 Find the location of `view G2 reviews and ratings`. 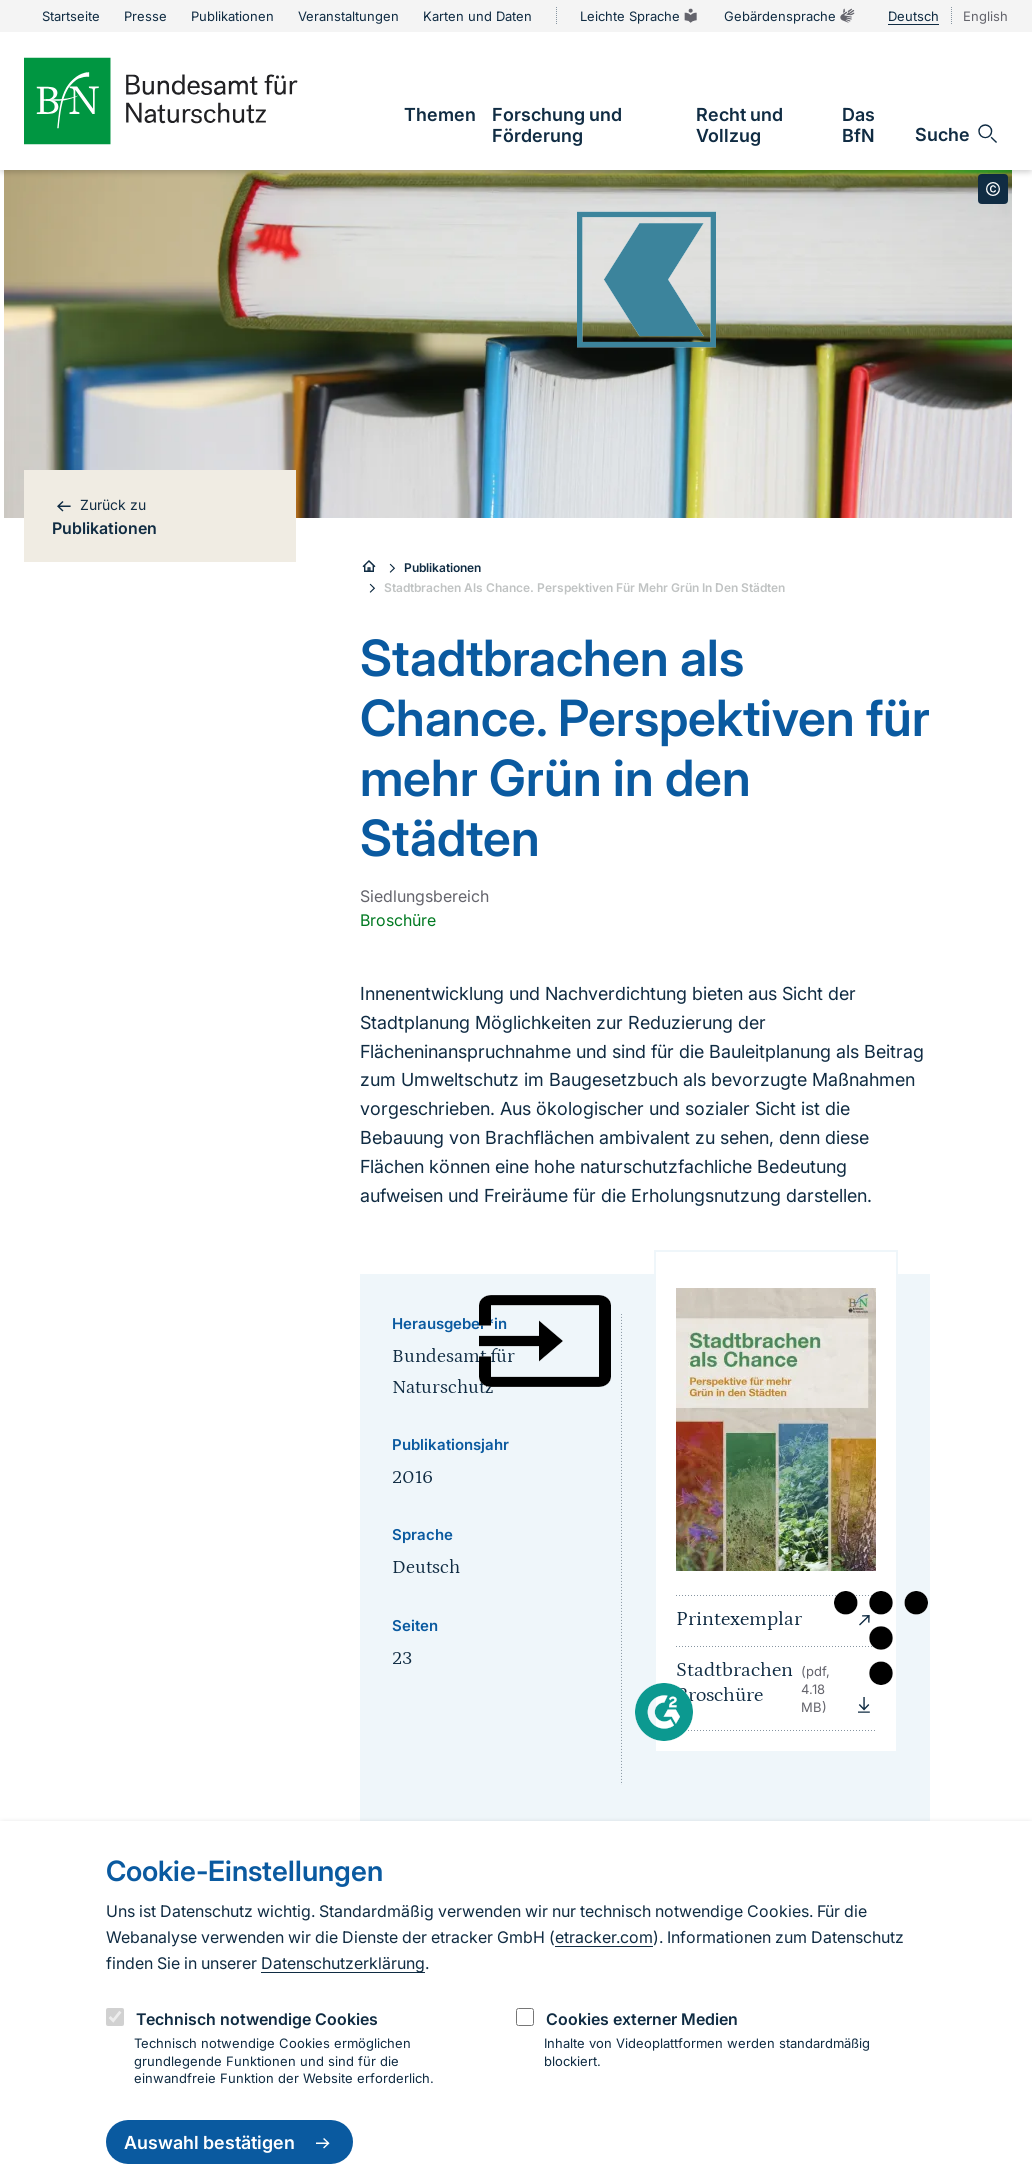

view G2 reviews and ratings is located at coordinates (664, 1712).